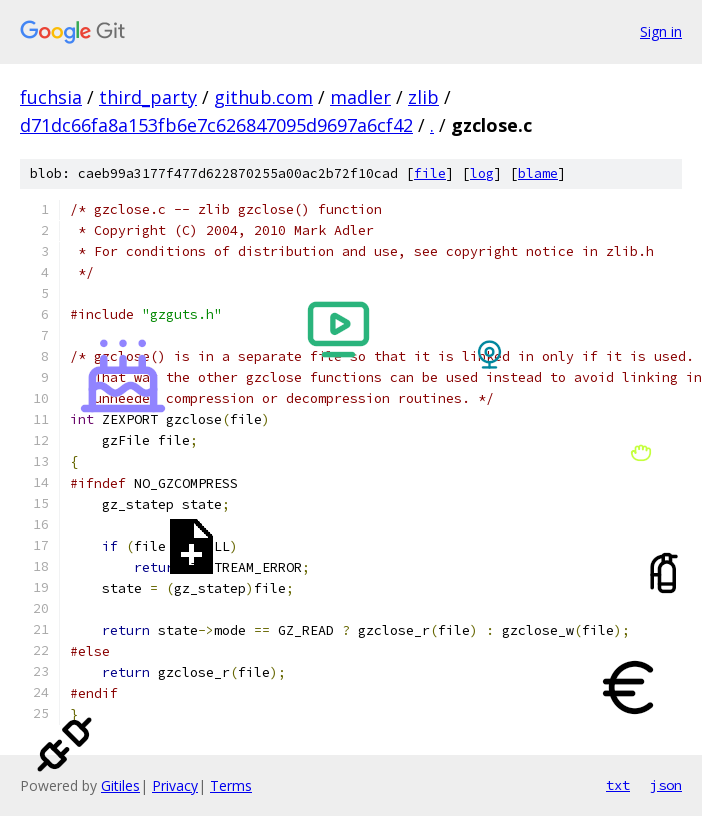  Describe the element at coordinates (191, 546) in the screenshot. I see `create a new note or document` at that location.